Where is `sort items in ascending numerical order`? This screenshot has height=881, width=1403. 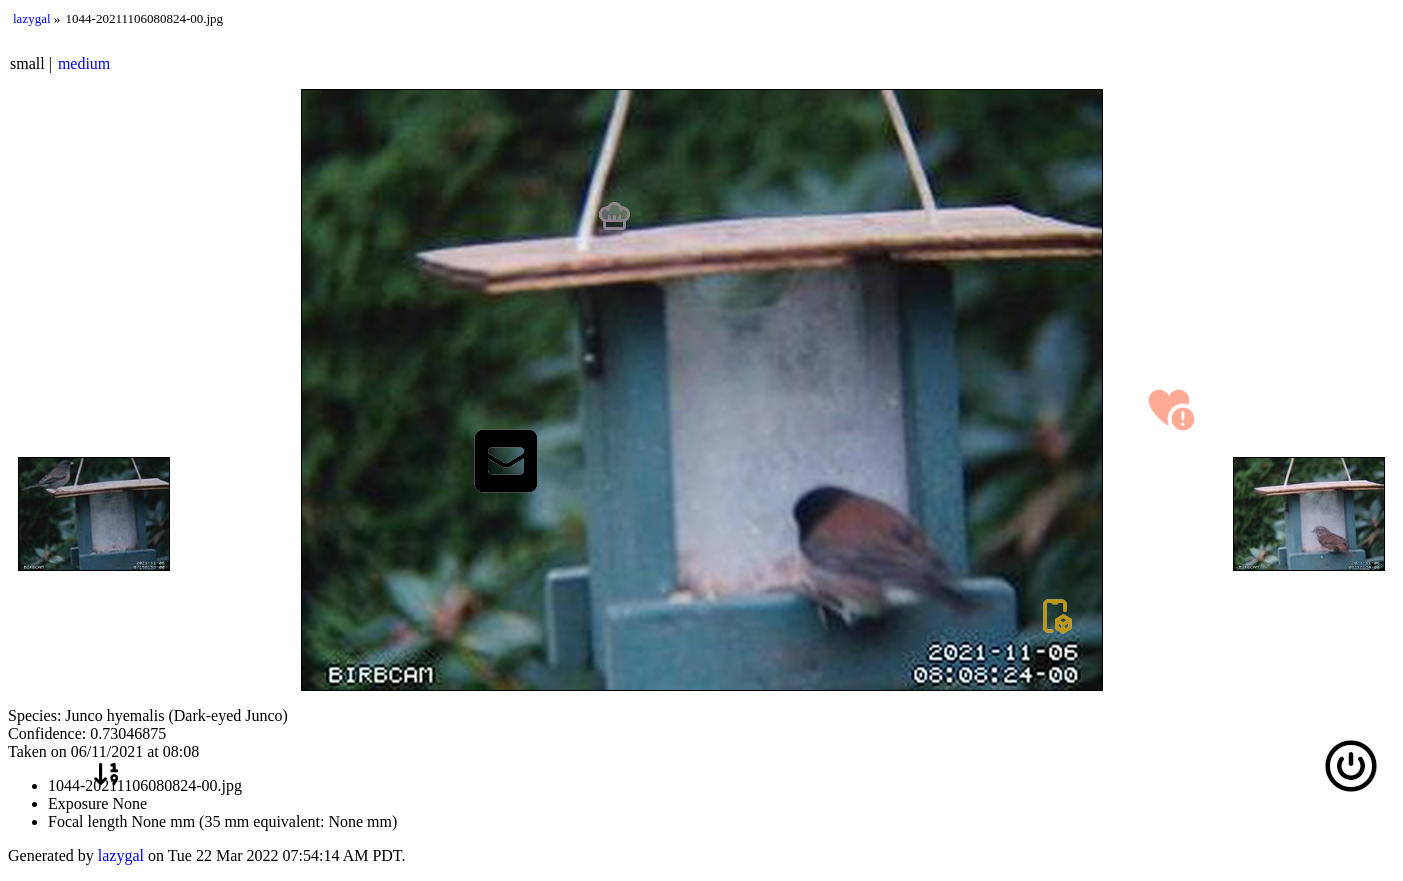 sort items in ascending numerical order is located at coordinates (107, 774).